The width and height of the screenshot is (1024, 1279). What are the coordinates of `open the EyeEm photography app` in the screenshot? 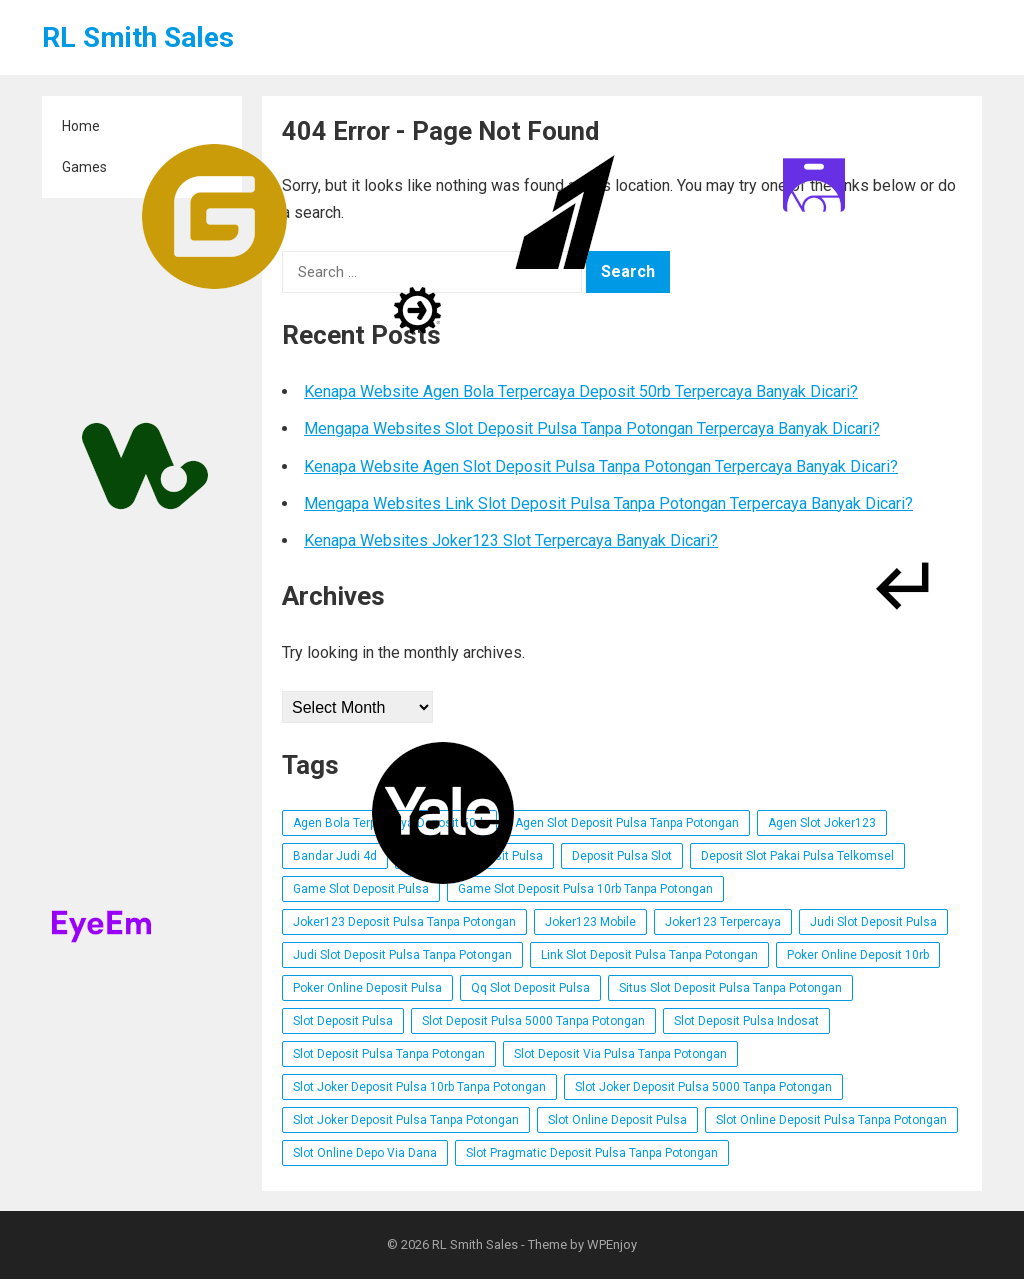 It's located at (101, 926).